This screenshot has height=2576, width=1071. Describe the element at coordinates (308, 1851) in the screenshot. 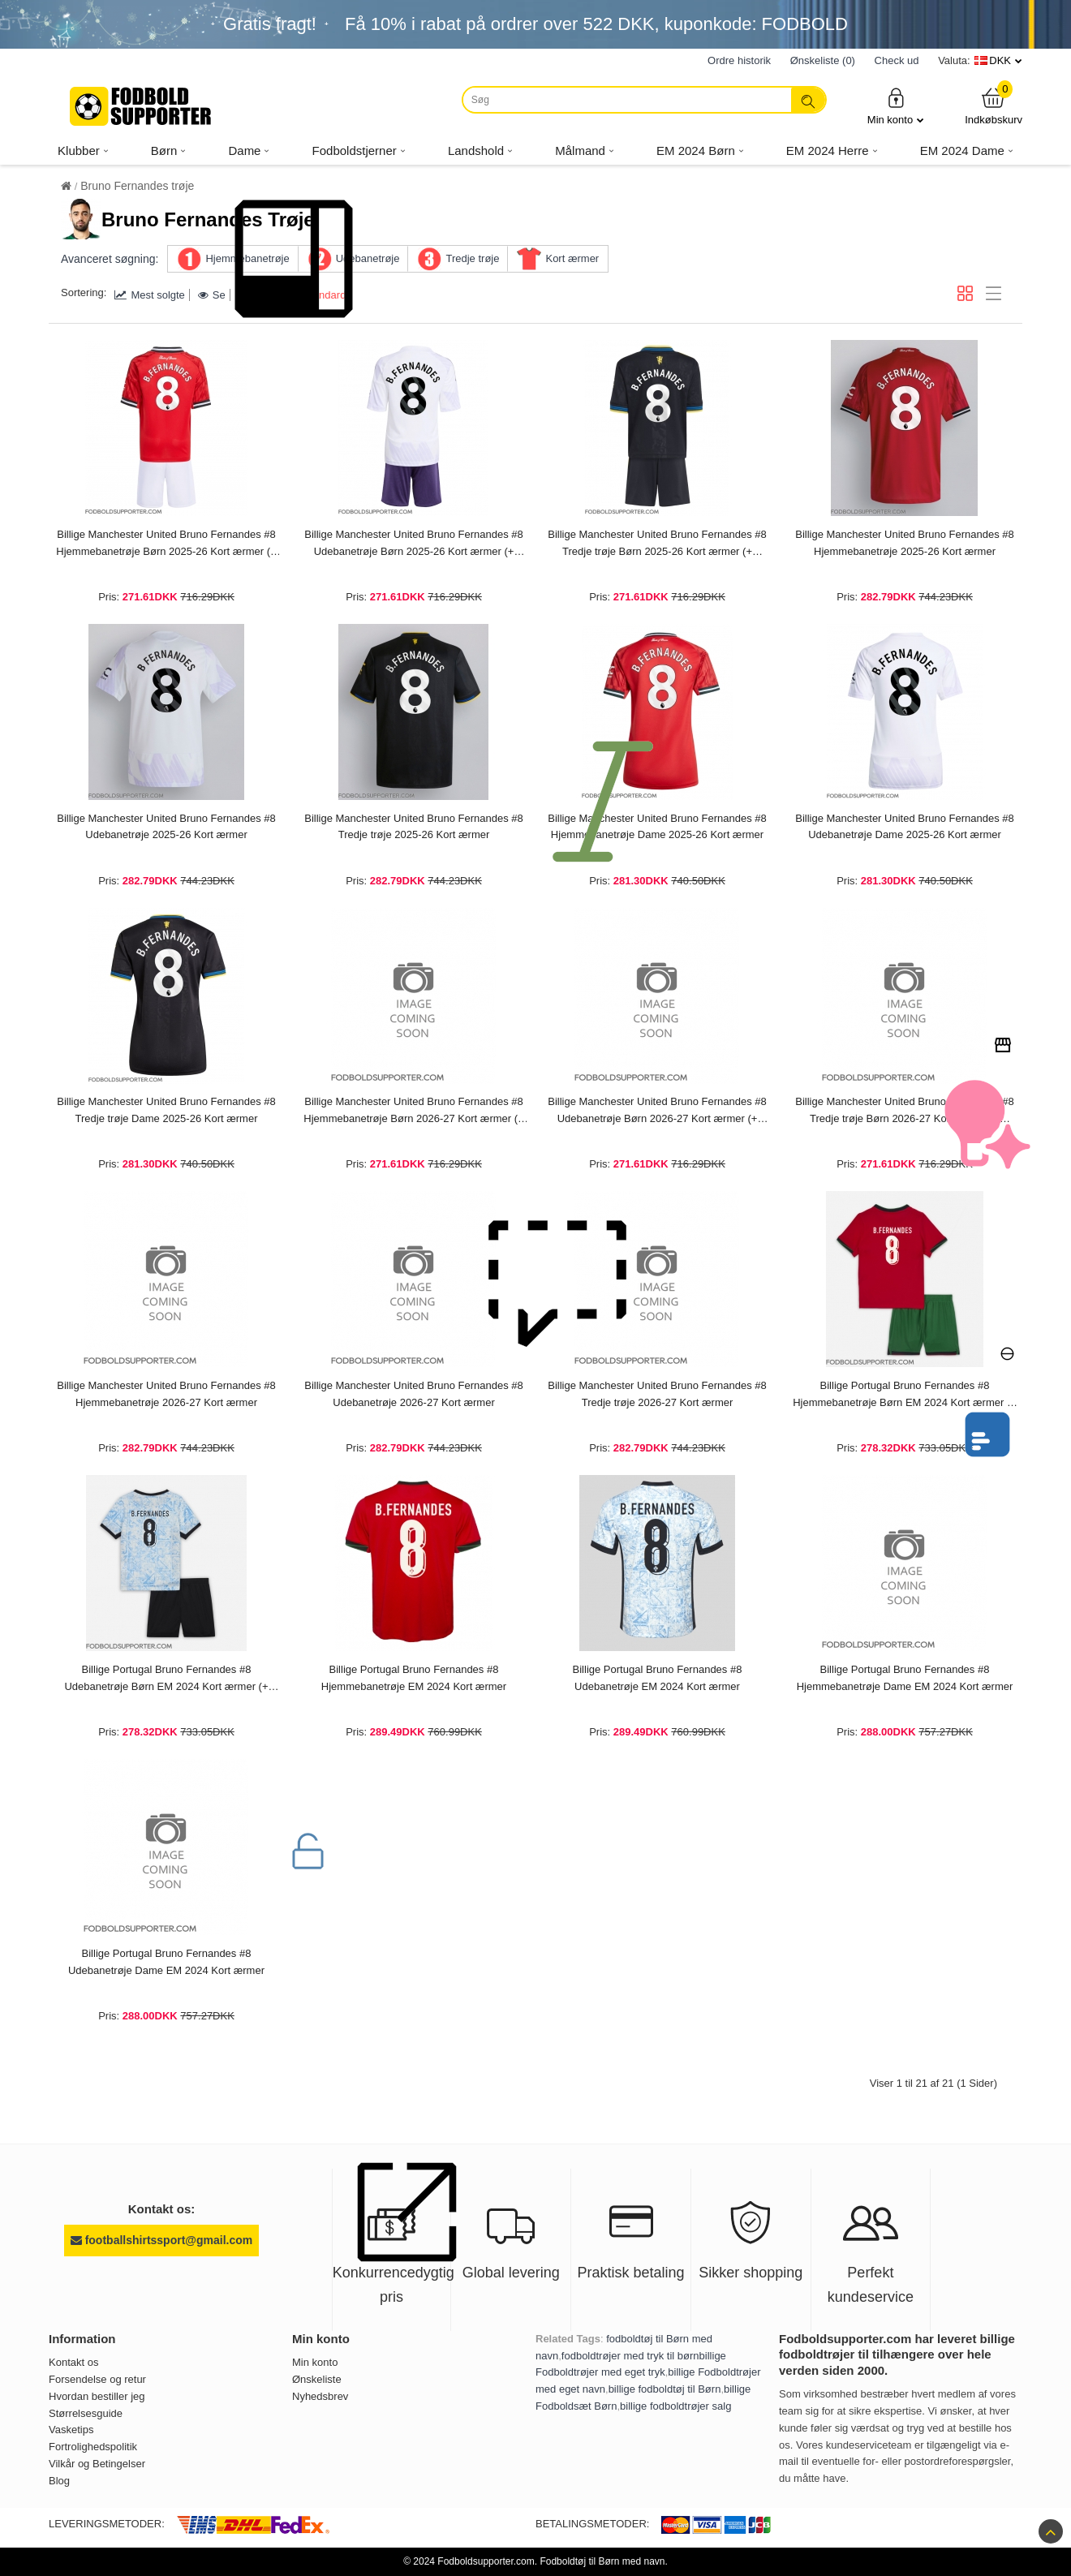

I see `unlock a file or resource` at that location.